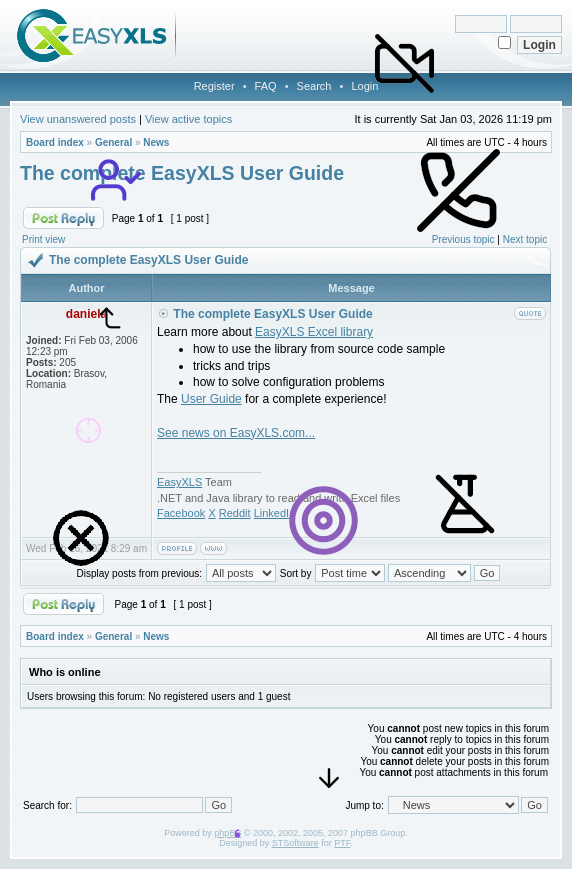 Image resolution: width=572 pixels, height=869 pixels. Describe the element at coordinates (81, 538) in the screenshot. I see `cancel or close the current action` at that location.